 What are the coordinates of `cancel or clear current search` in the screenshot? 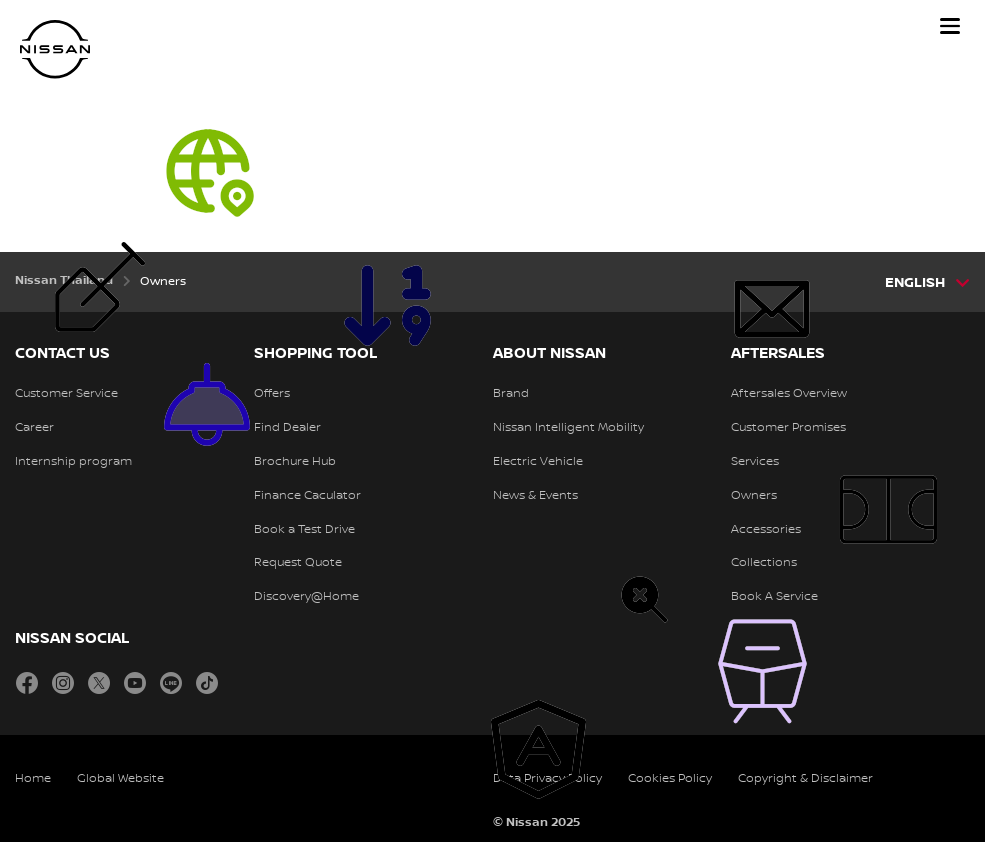 It's located at (644, 599).